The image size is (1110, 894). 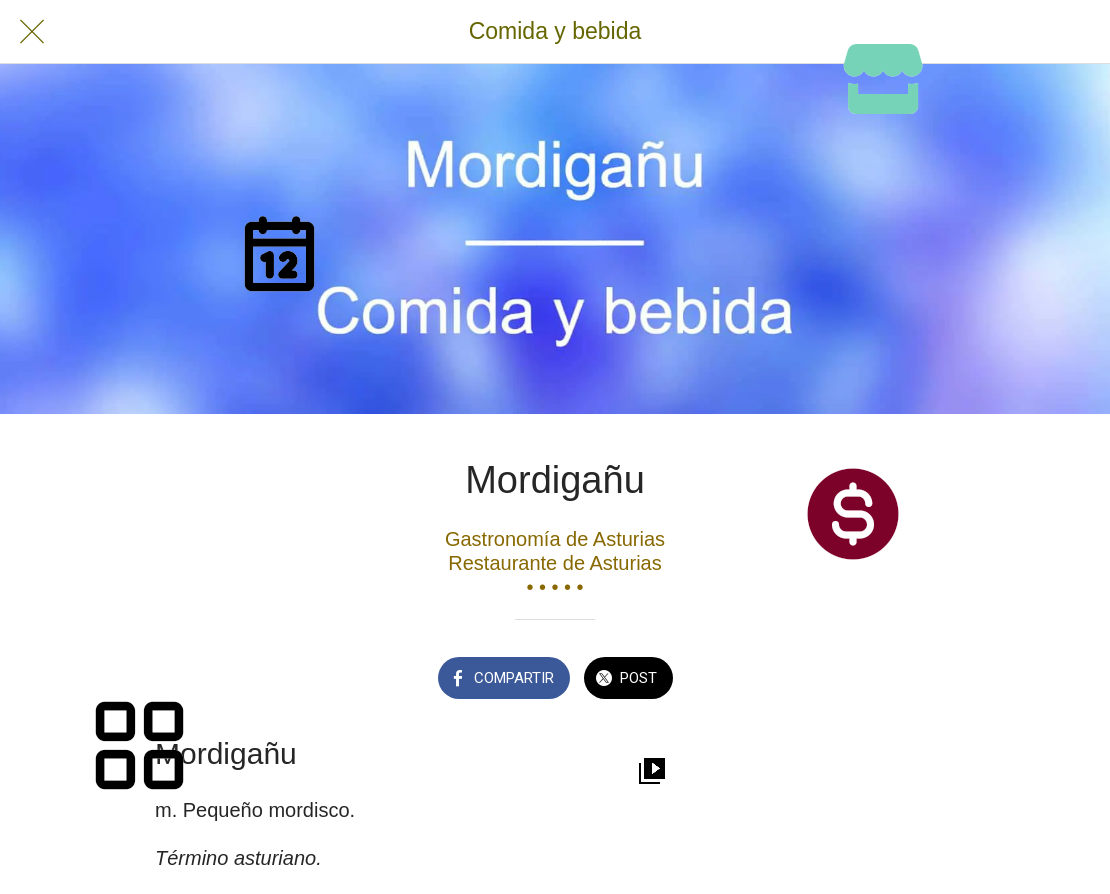 I want to click on access your video library, so click(x=652, y=771).